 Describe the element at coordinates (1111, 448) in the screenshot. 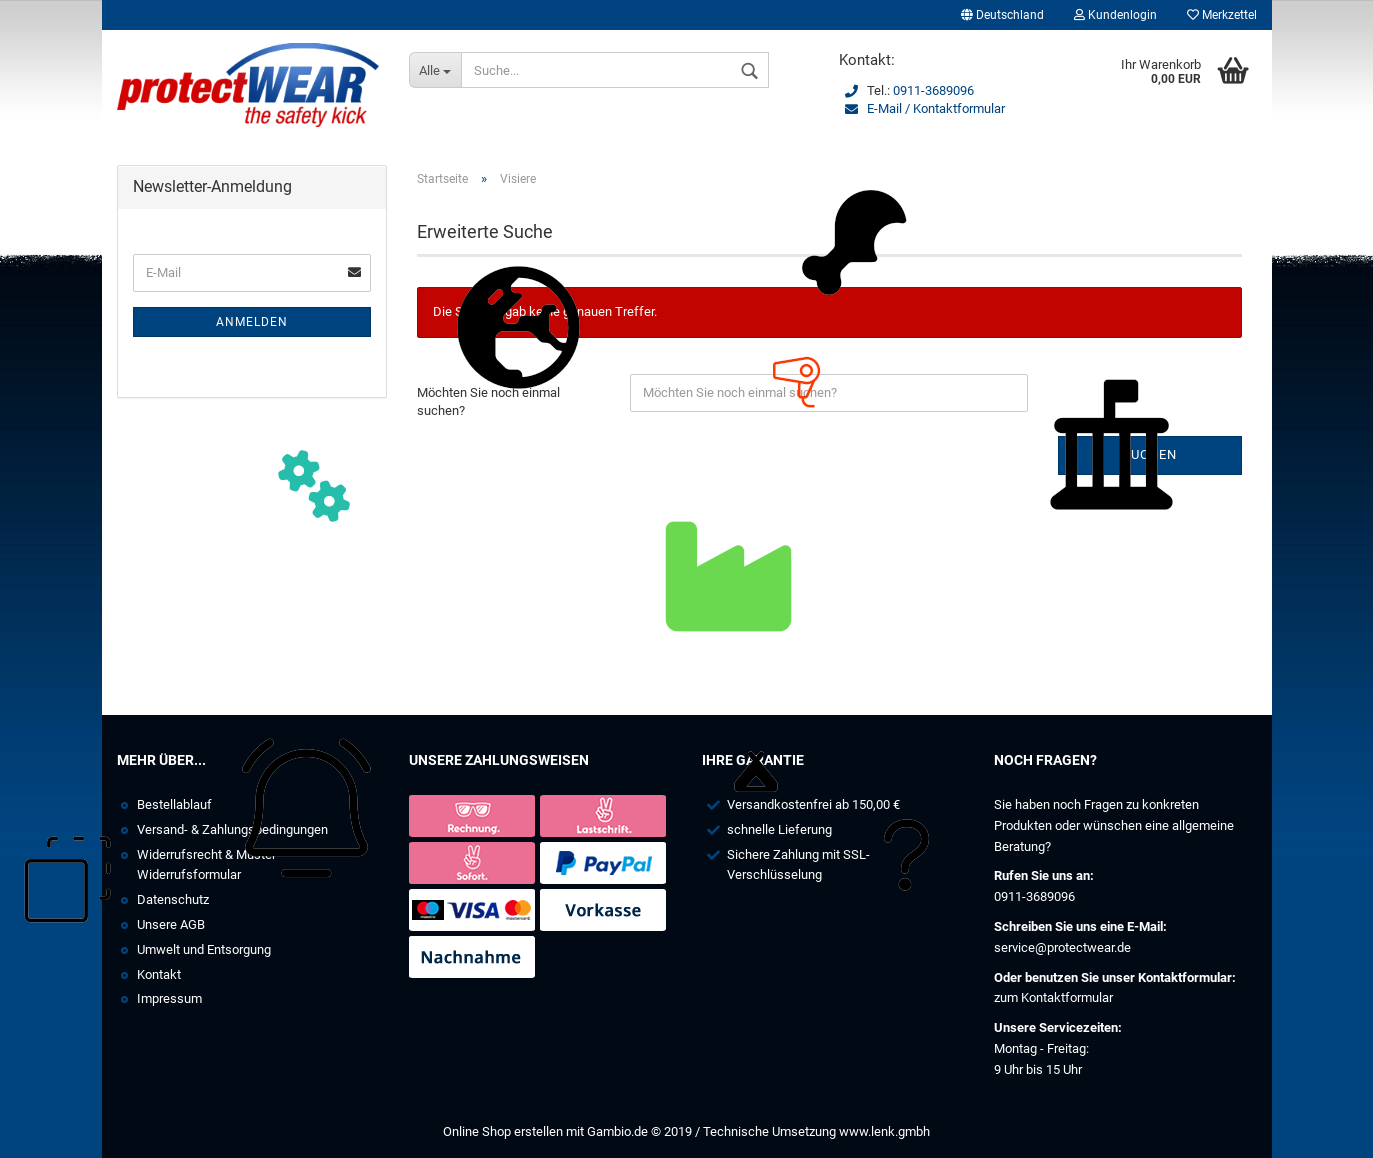

I see `view government or civic locations` at that location.